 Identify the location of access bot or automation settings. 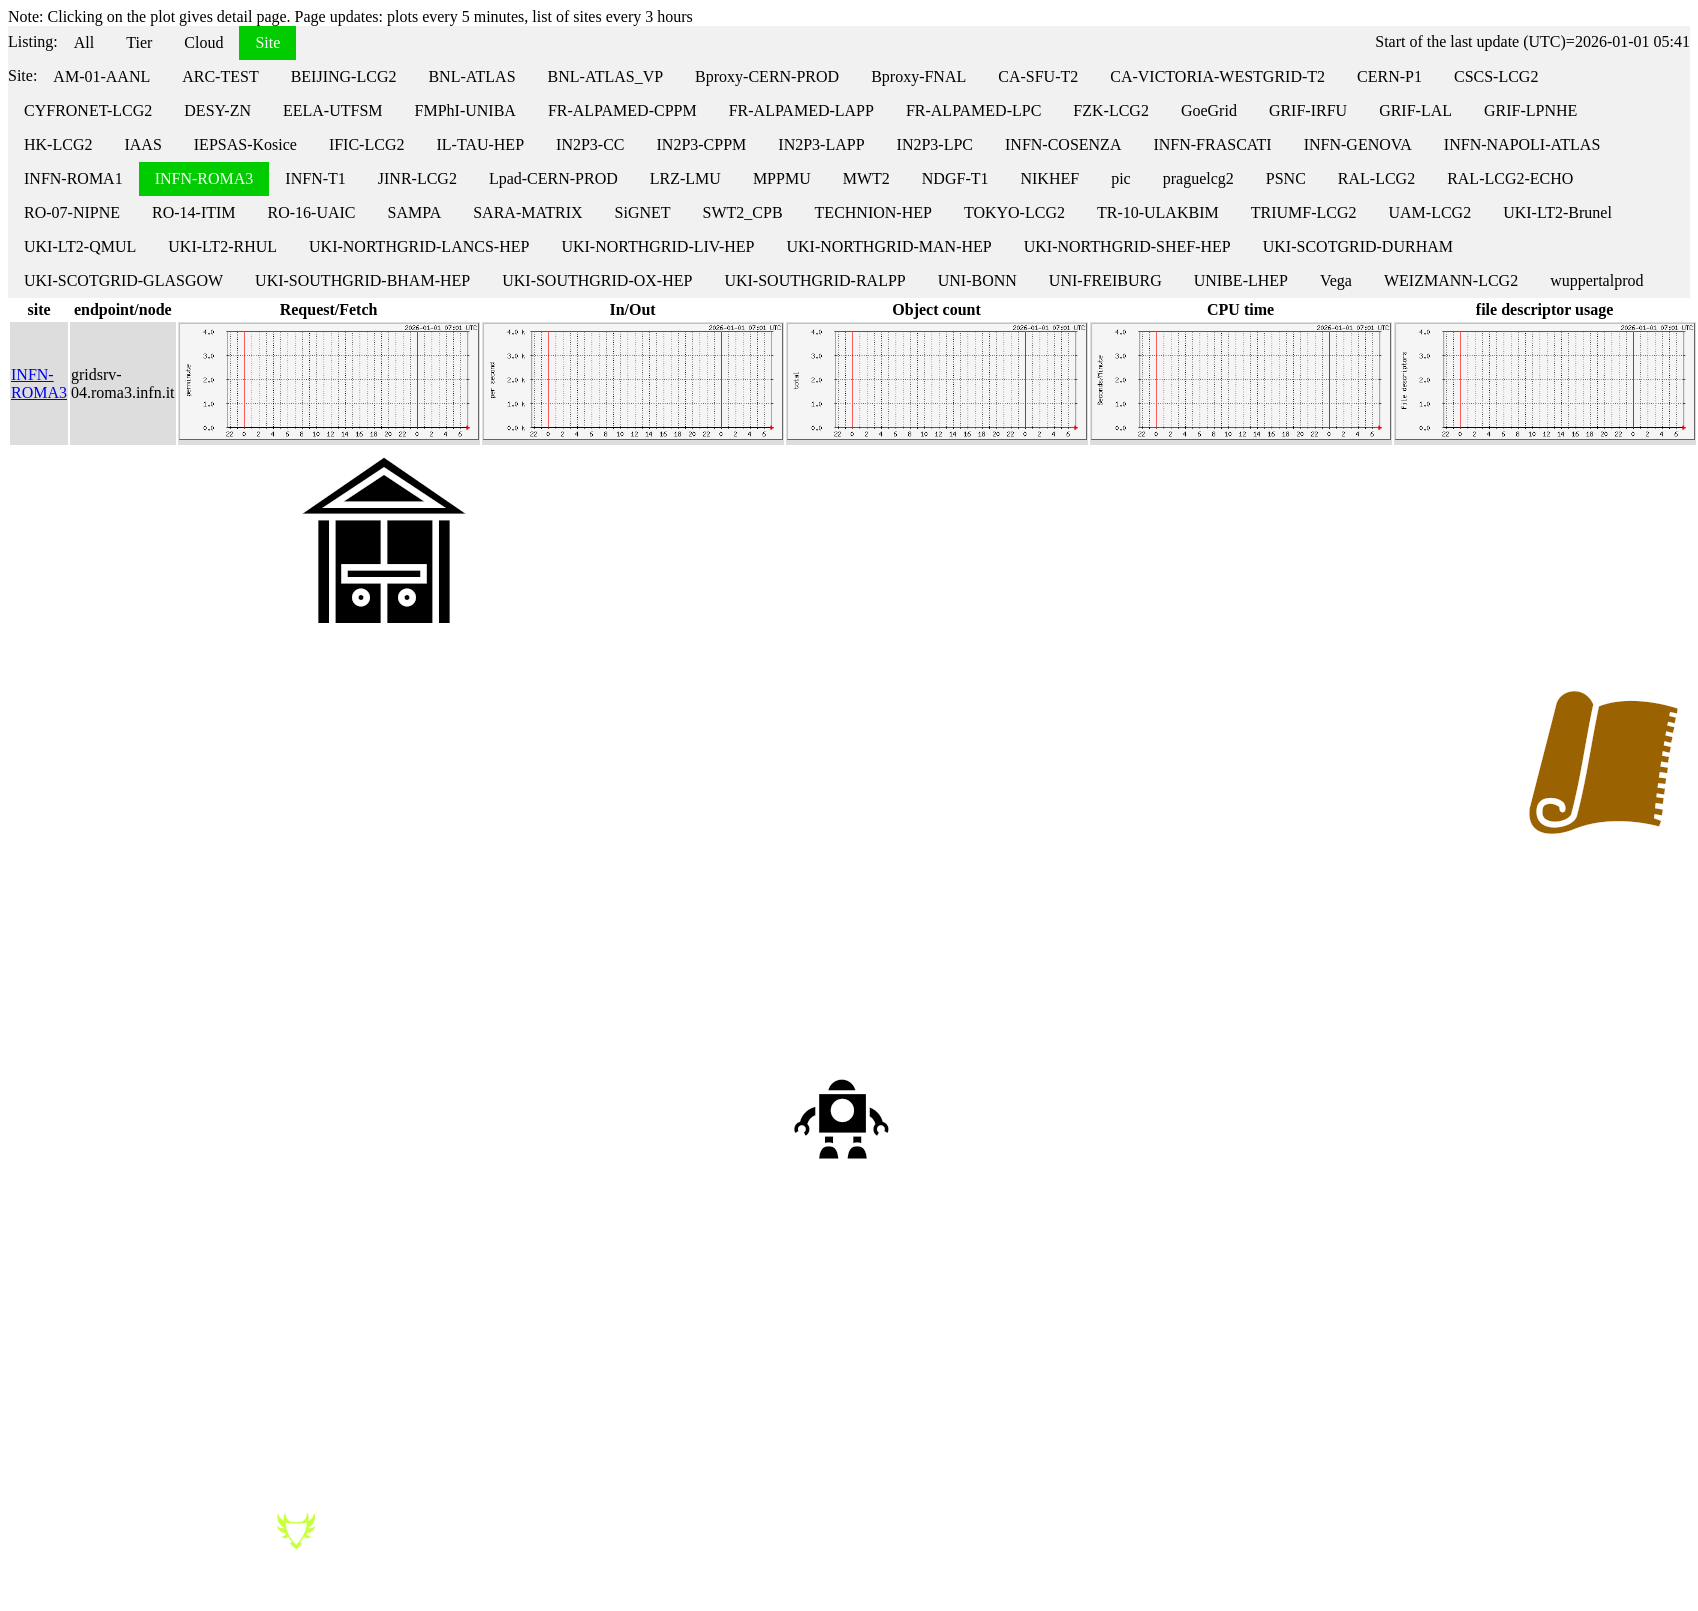
(841, 1119).